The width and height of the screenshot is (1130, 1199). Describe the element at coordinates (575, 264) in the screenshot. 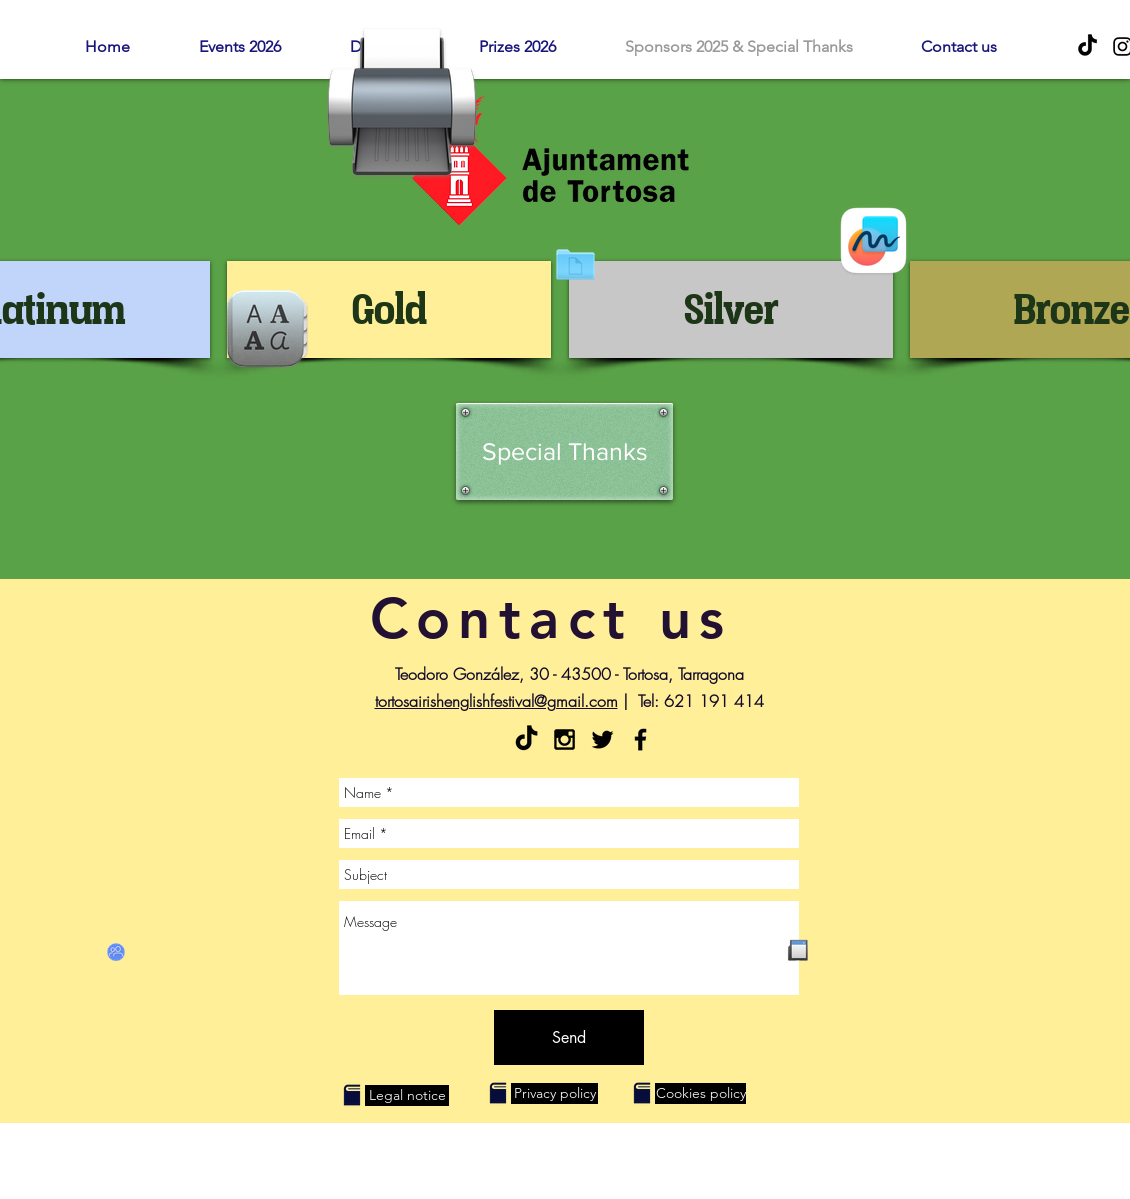

I see `open your documents folder` at that location.